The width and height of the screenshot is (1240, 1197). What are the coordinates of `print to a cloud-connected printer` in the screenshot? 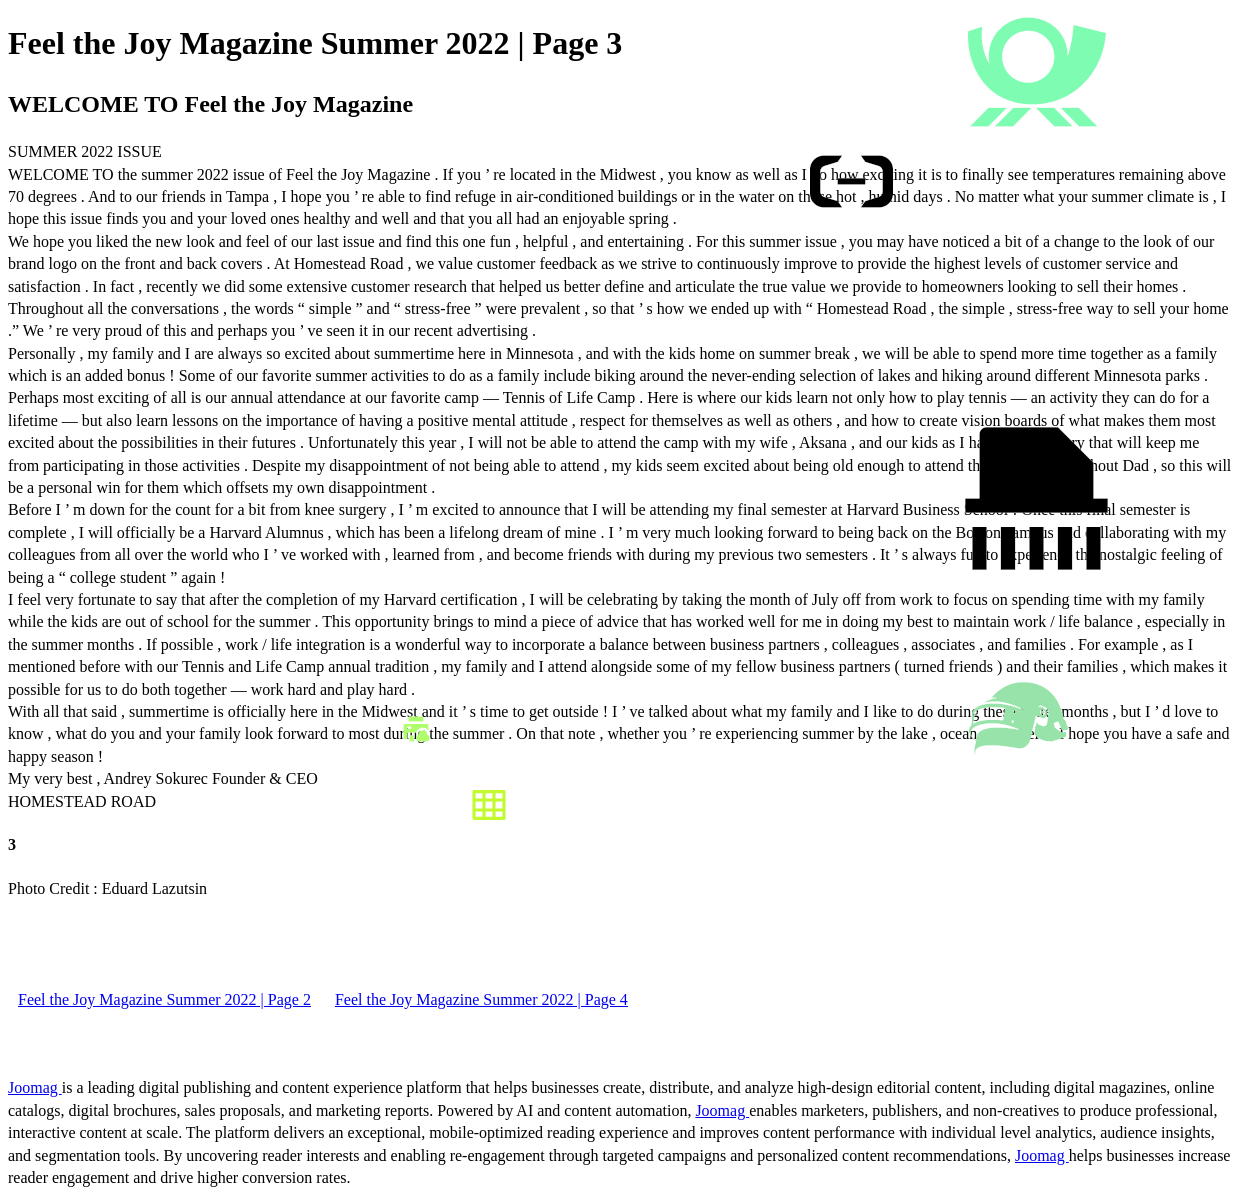 It's located at (416, 729).